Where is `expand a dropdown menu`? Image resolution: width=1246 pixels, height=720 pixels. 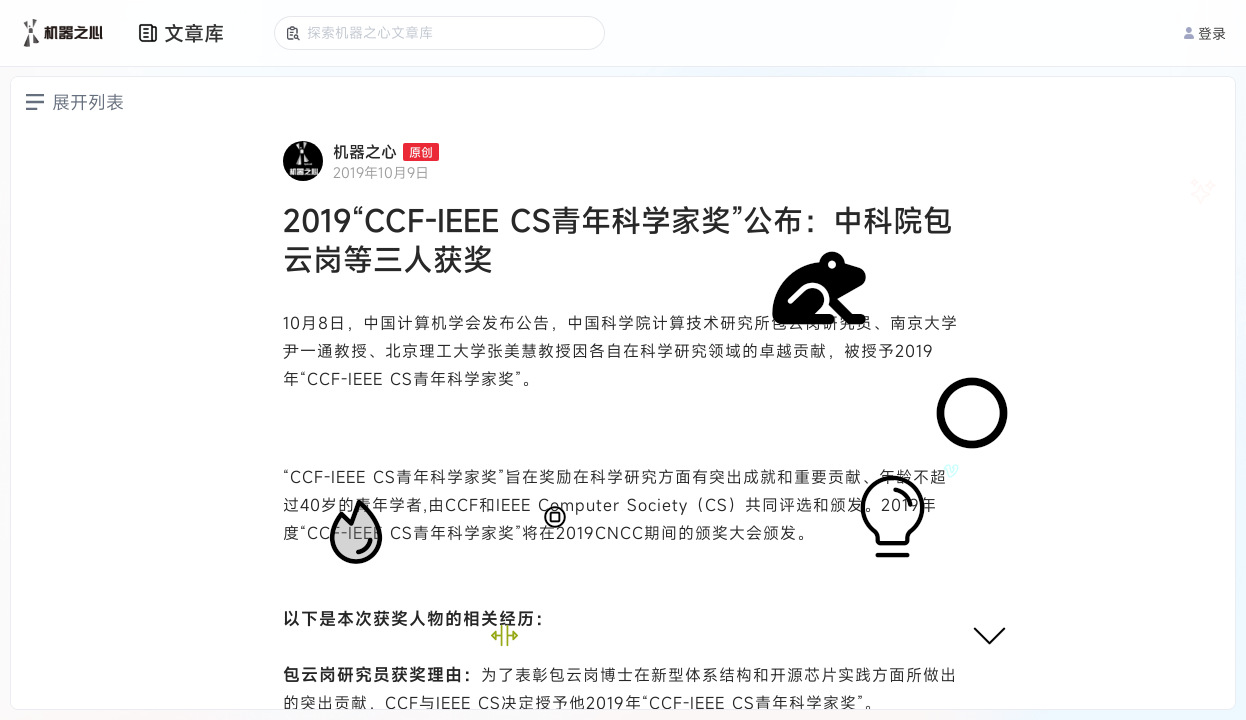 expand a dropdown menu is located at coordinates (989, 634).